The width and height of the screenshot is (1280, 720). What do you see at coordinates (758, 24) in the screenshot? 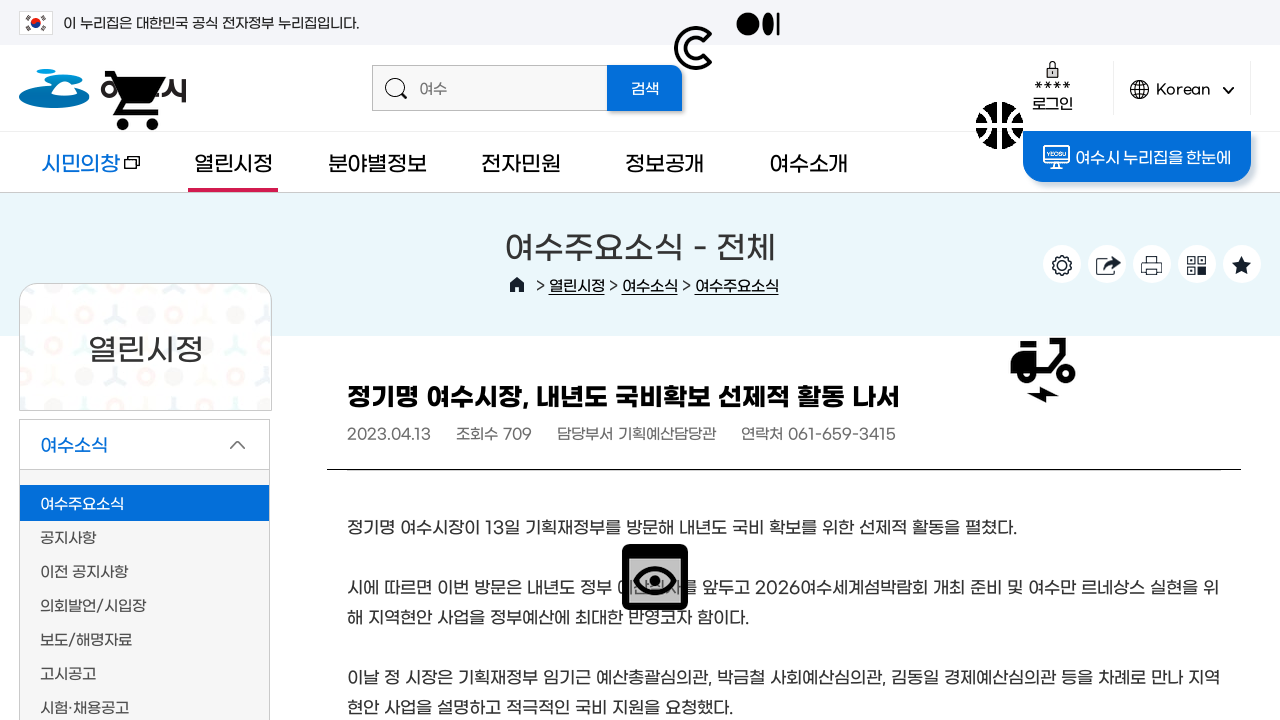
I see `open the Medium app` at bounding box center [758, 24].